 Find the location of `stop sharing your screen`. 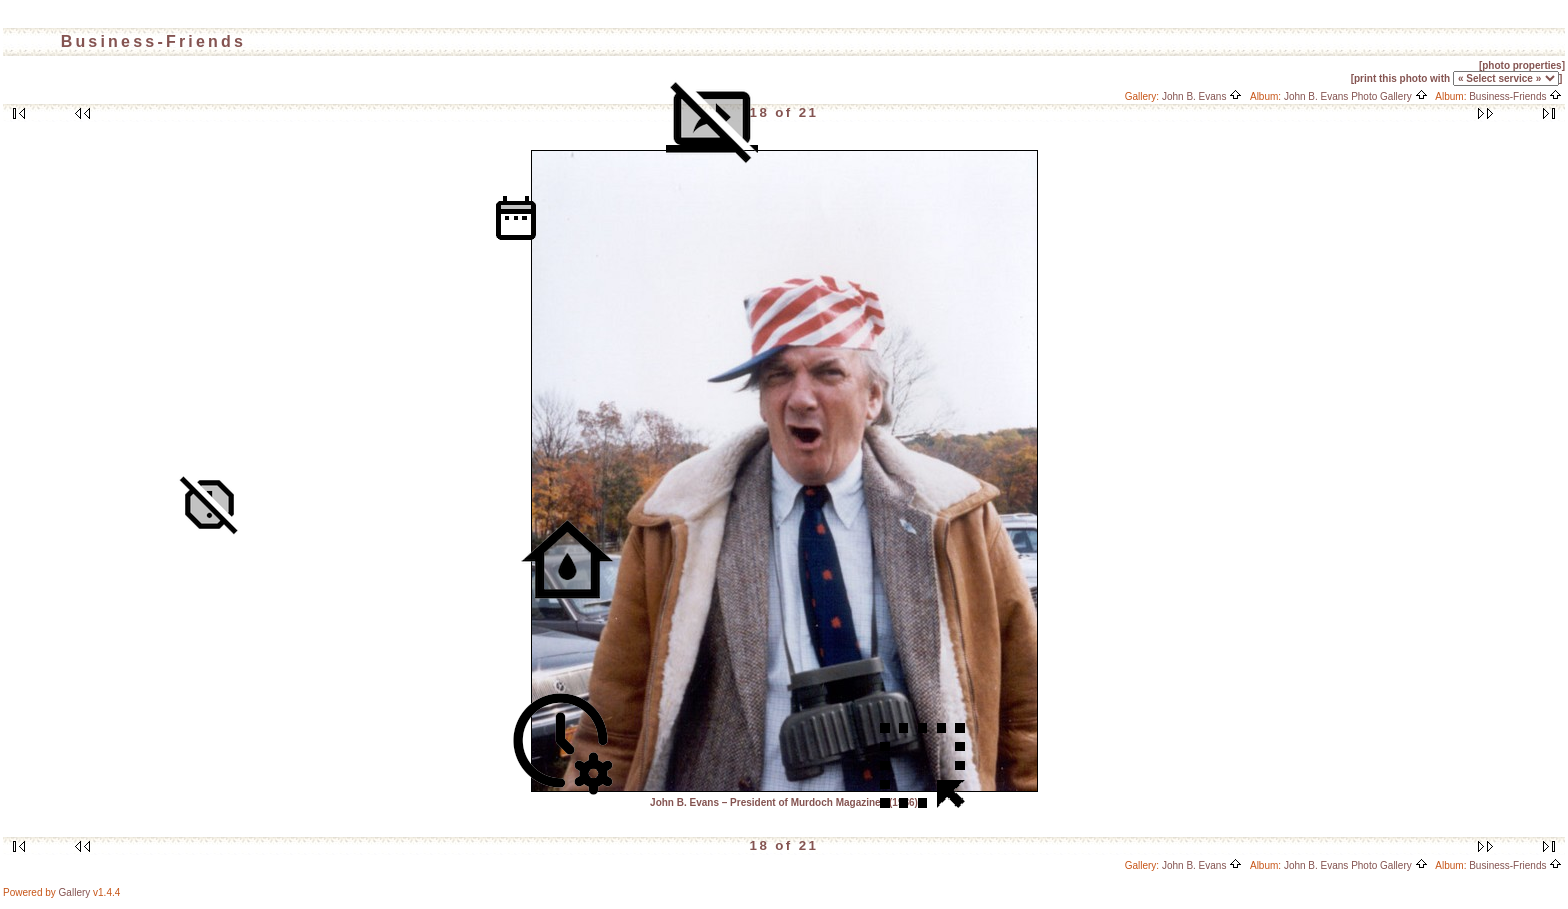

stop sharing your screen is located at coordinates (712, 122).